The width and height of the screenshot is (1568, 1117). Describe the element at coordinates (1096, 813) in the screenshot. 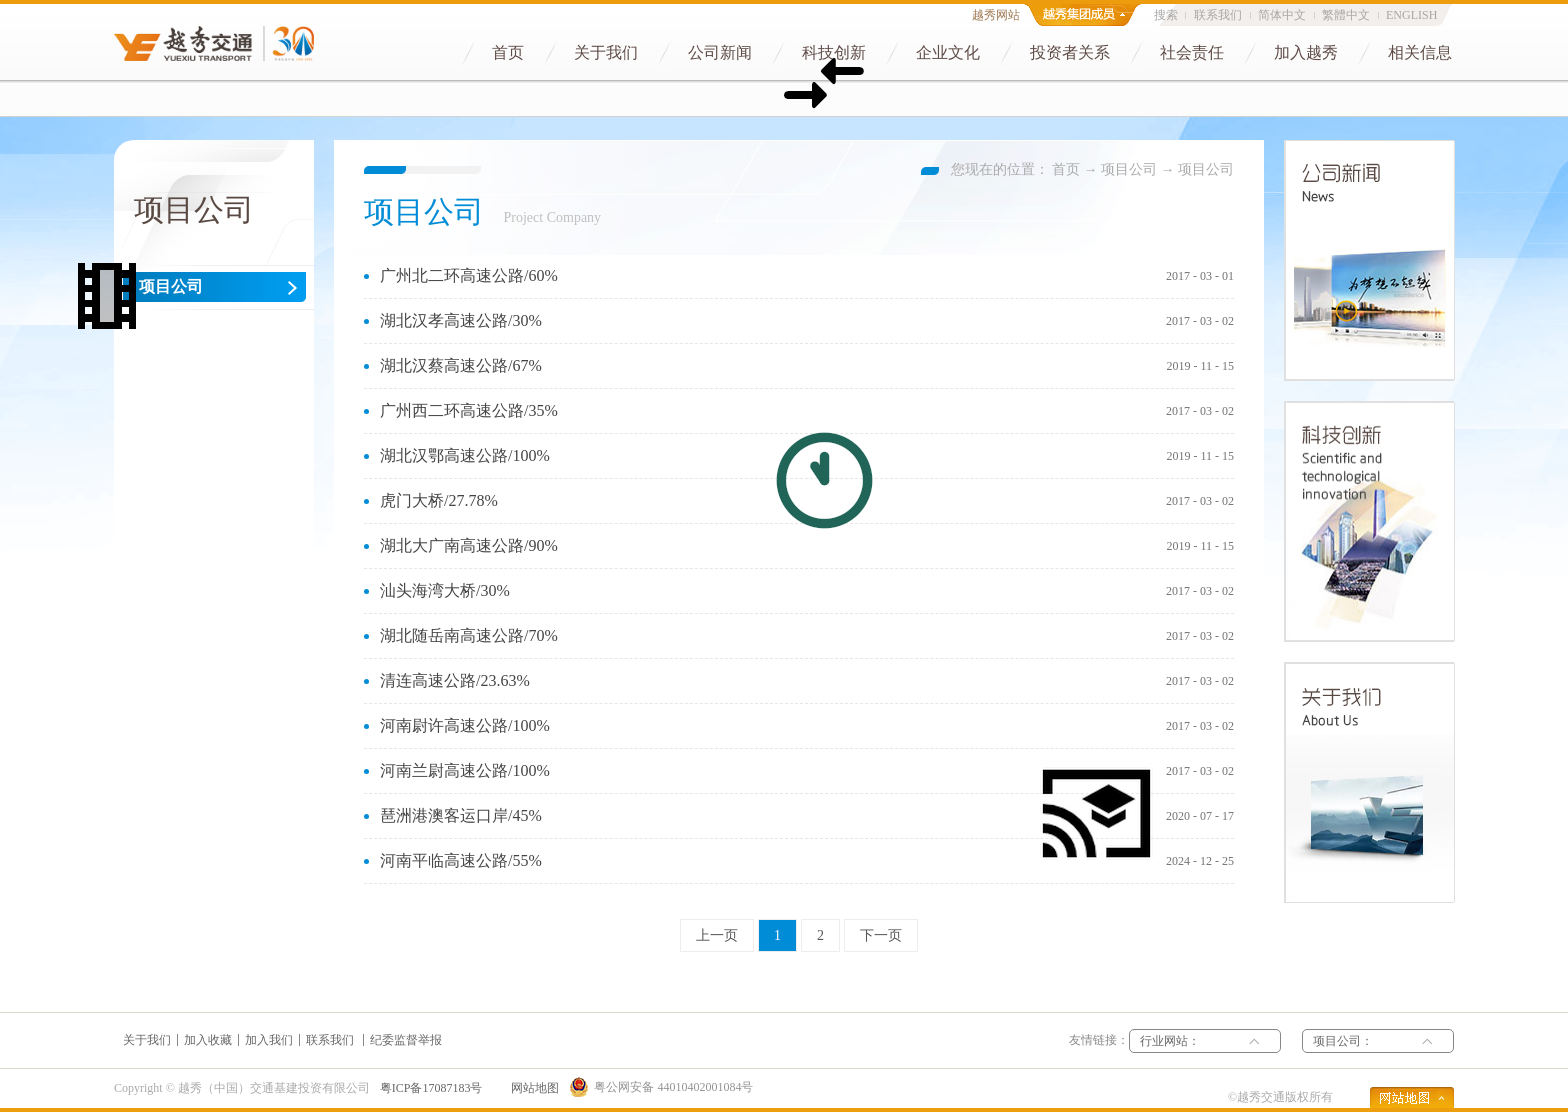

I see `cast or share screen to a classroom display` at that location.